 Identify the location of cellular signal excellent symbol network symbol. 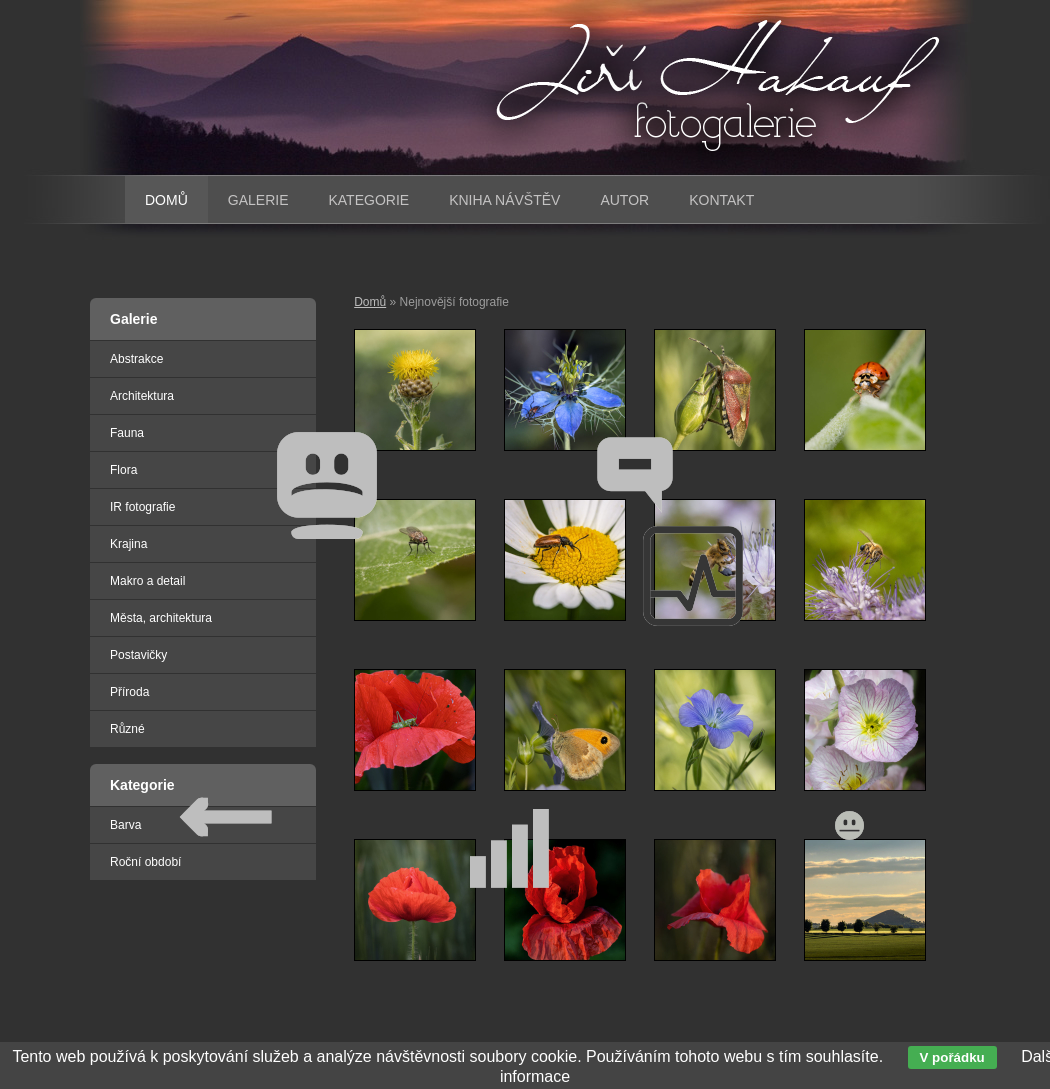
(512, 851).